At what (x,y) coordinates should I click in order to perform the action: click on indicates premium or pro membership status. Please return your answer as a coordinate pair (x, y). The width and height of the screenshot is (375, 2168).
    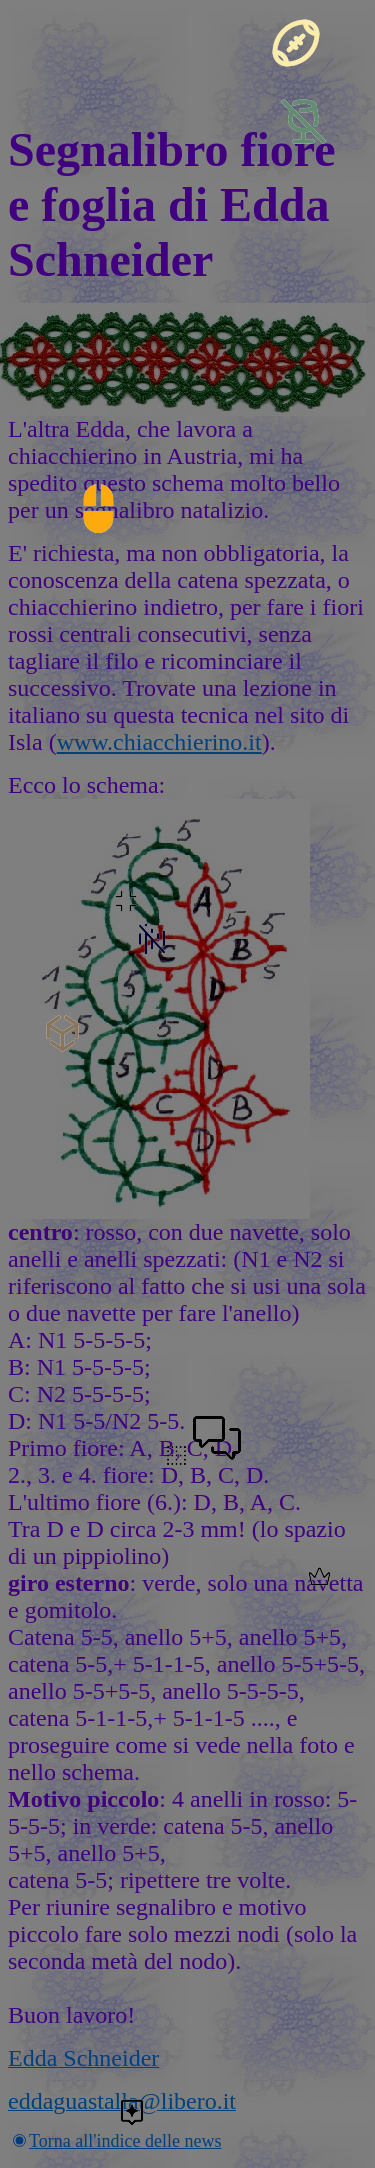
    Looking at the image, I should click on (319, 1577).